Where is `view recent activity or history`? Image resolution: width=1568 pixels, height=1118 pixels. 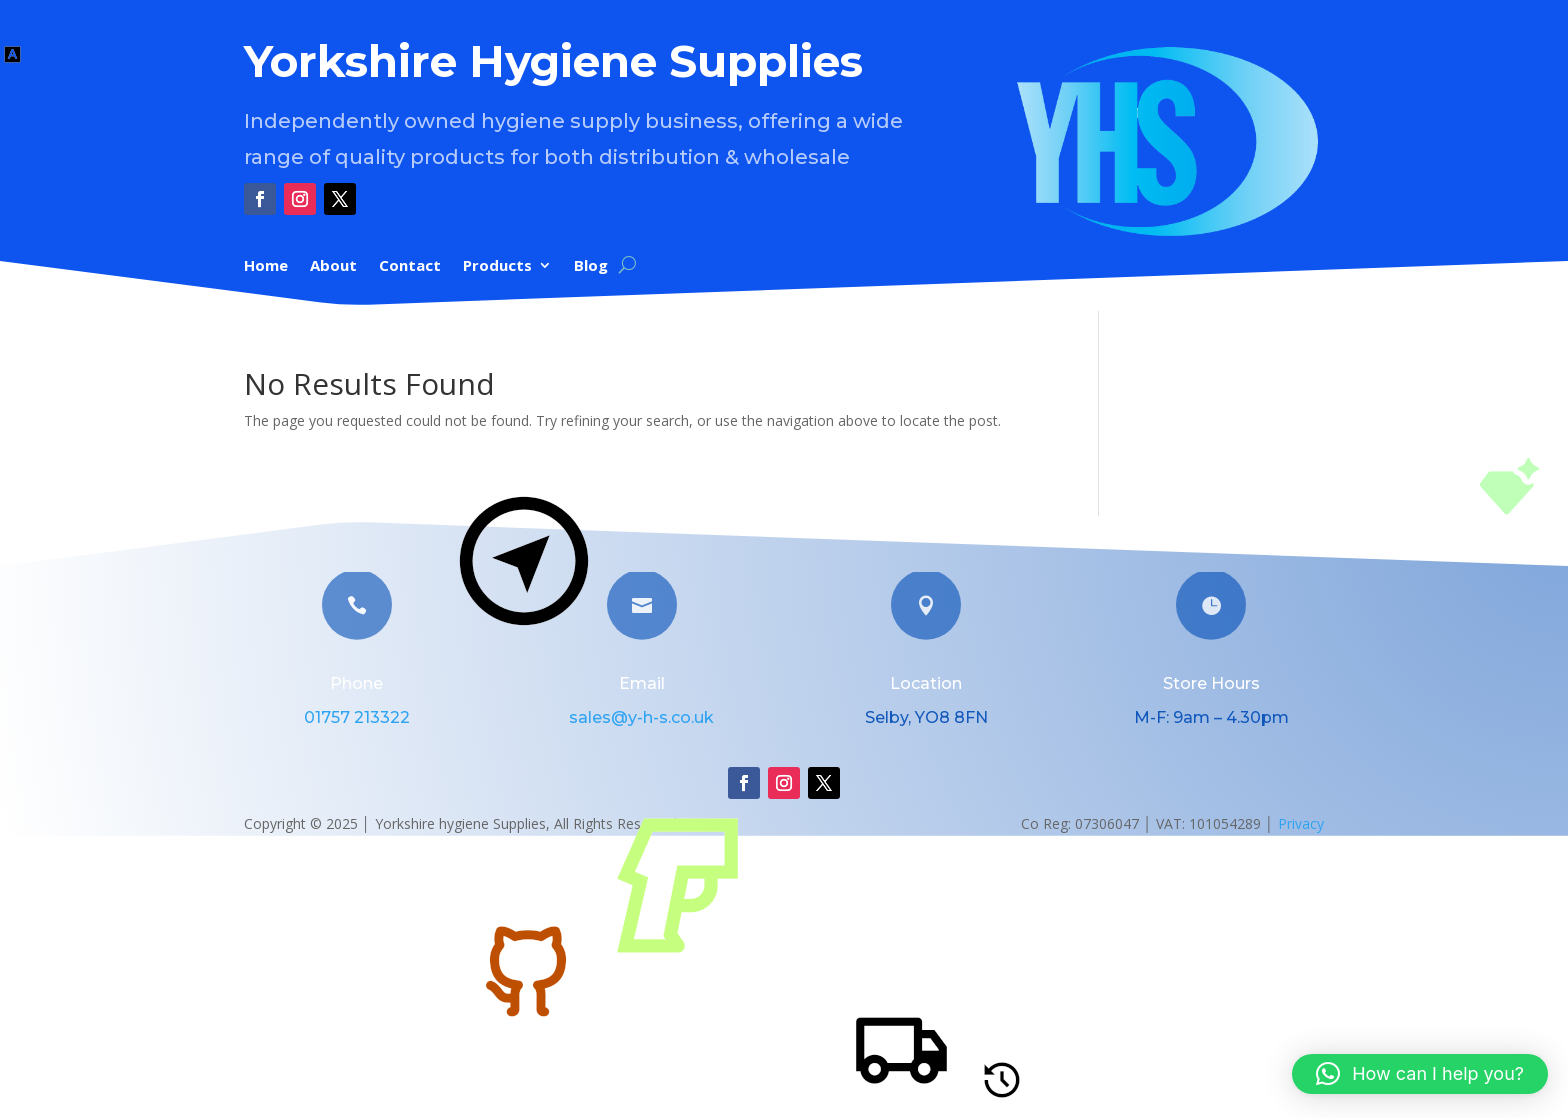
view recent activity or history is located at coordinates (1002, 1080).